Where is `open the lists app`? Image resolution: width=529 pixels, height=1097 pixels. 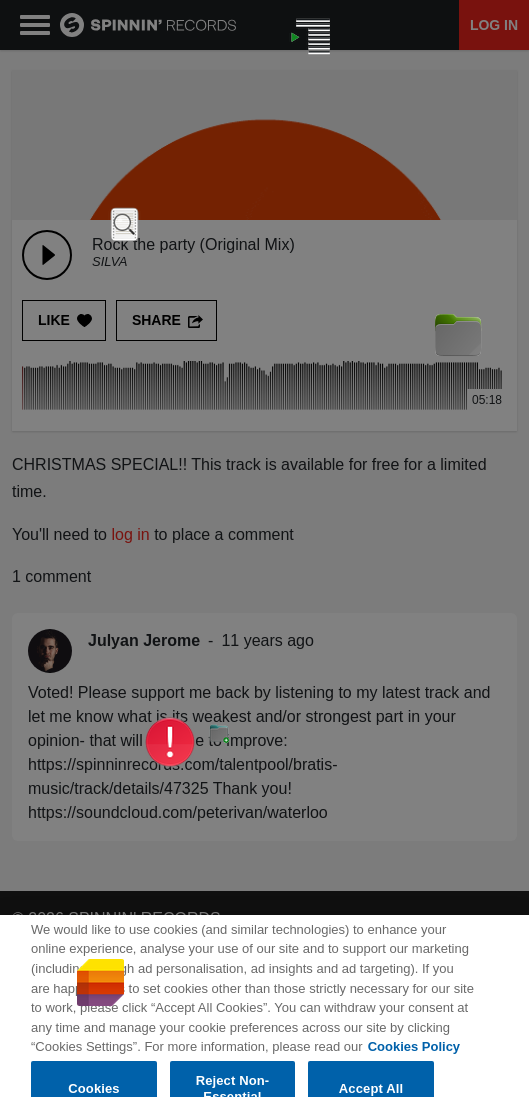 open the lists app is located at coordinates (100, 982).